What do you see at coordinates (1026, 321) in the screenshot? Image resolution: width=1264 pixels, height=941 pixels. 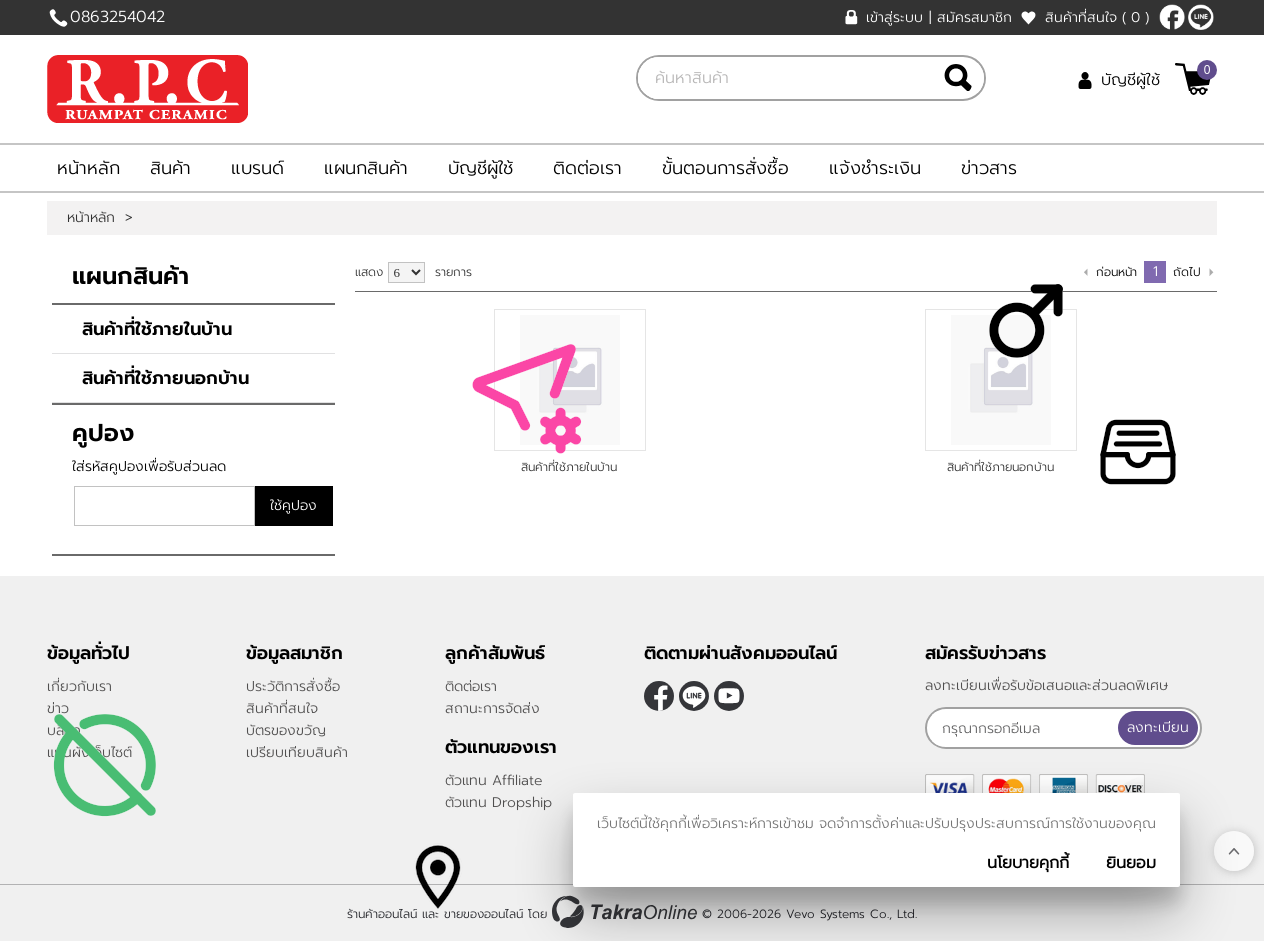 I see `indicates male or masculine gender` at bounding box center [1026, 321].